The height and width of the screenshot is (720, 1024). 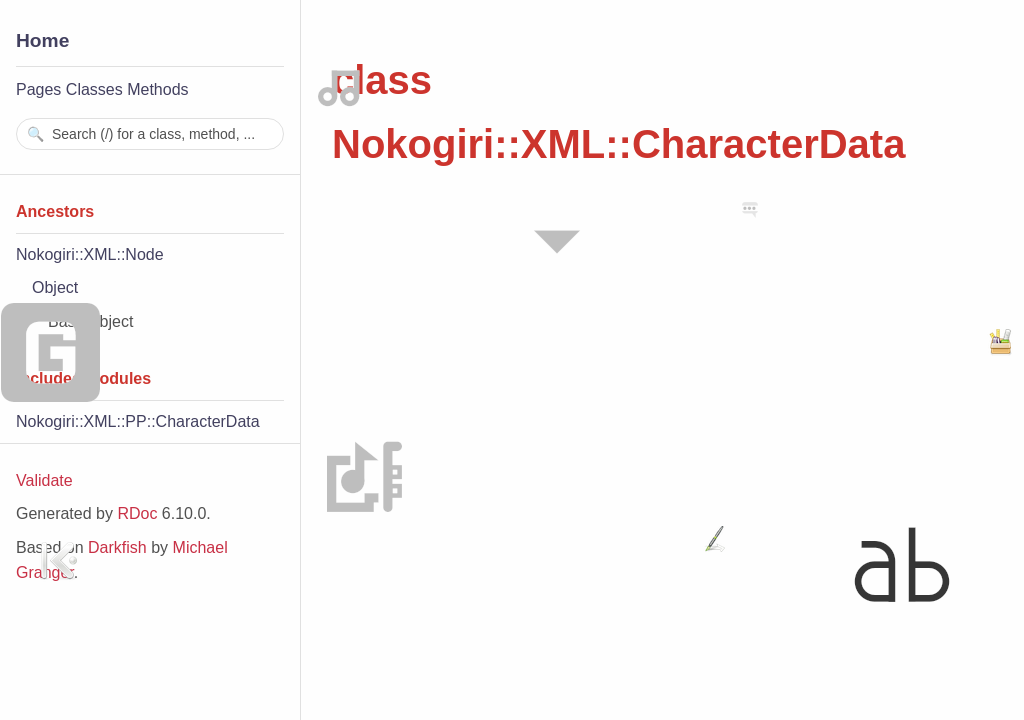 What do you see at coordinates (902, 568) in the screenshot?
I see `access font settings and preferences` at bounding box center [902, 568].